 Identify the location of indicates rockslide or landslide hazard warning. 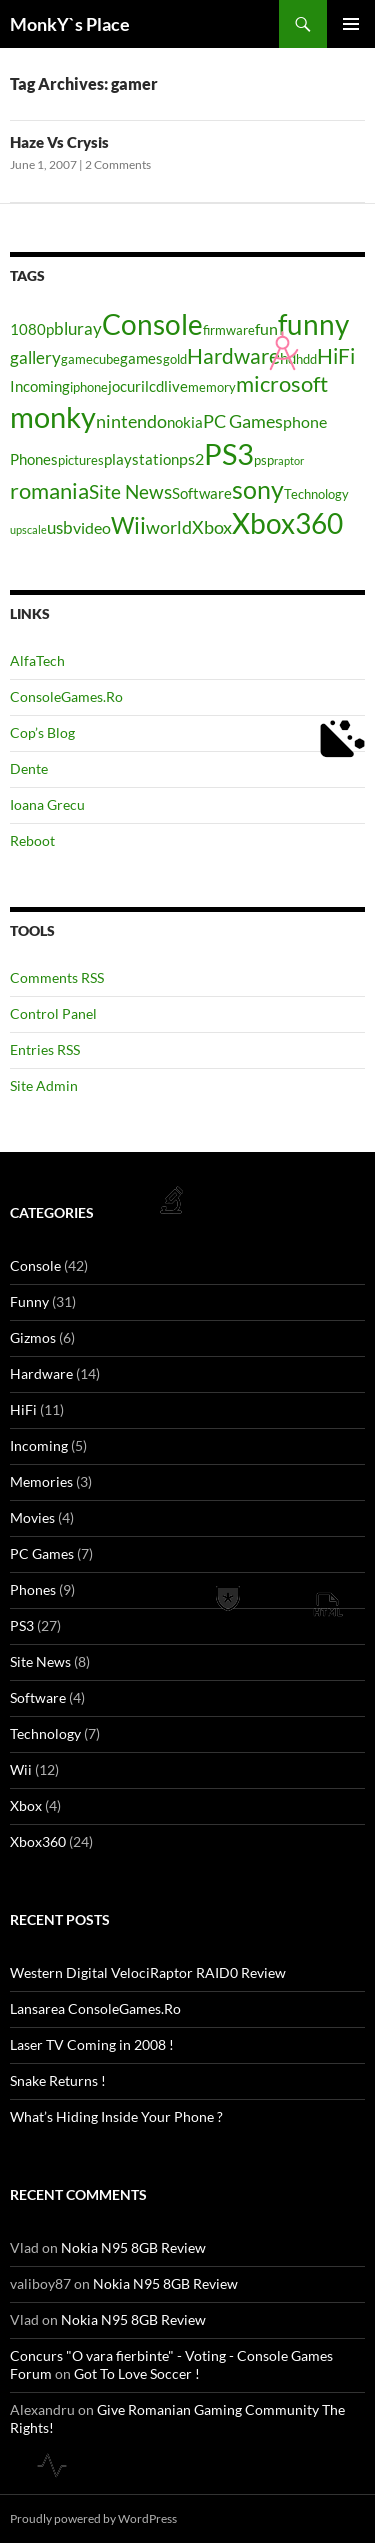
(342, 737).